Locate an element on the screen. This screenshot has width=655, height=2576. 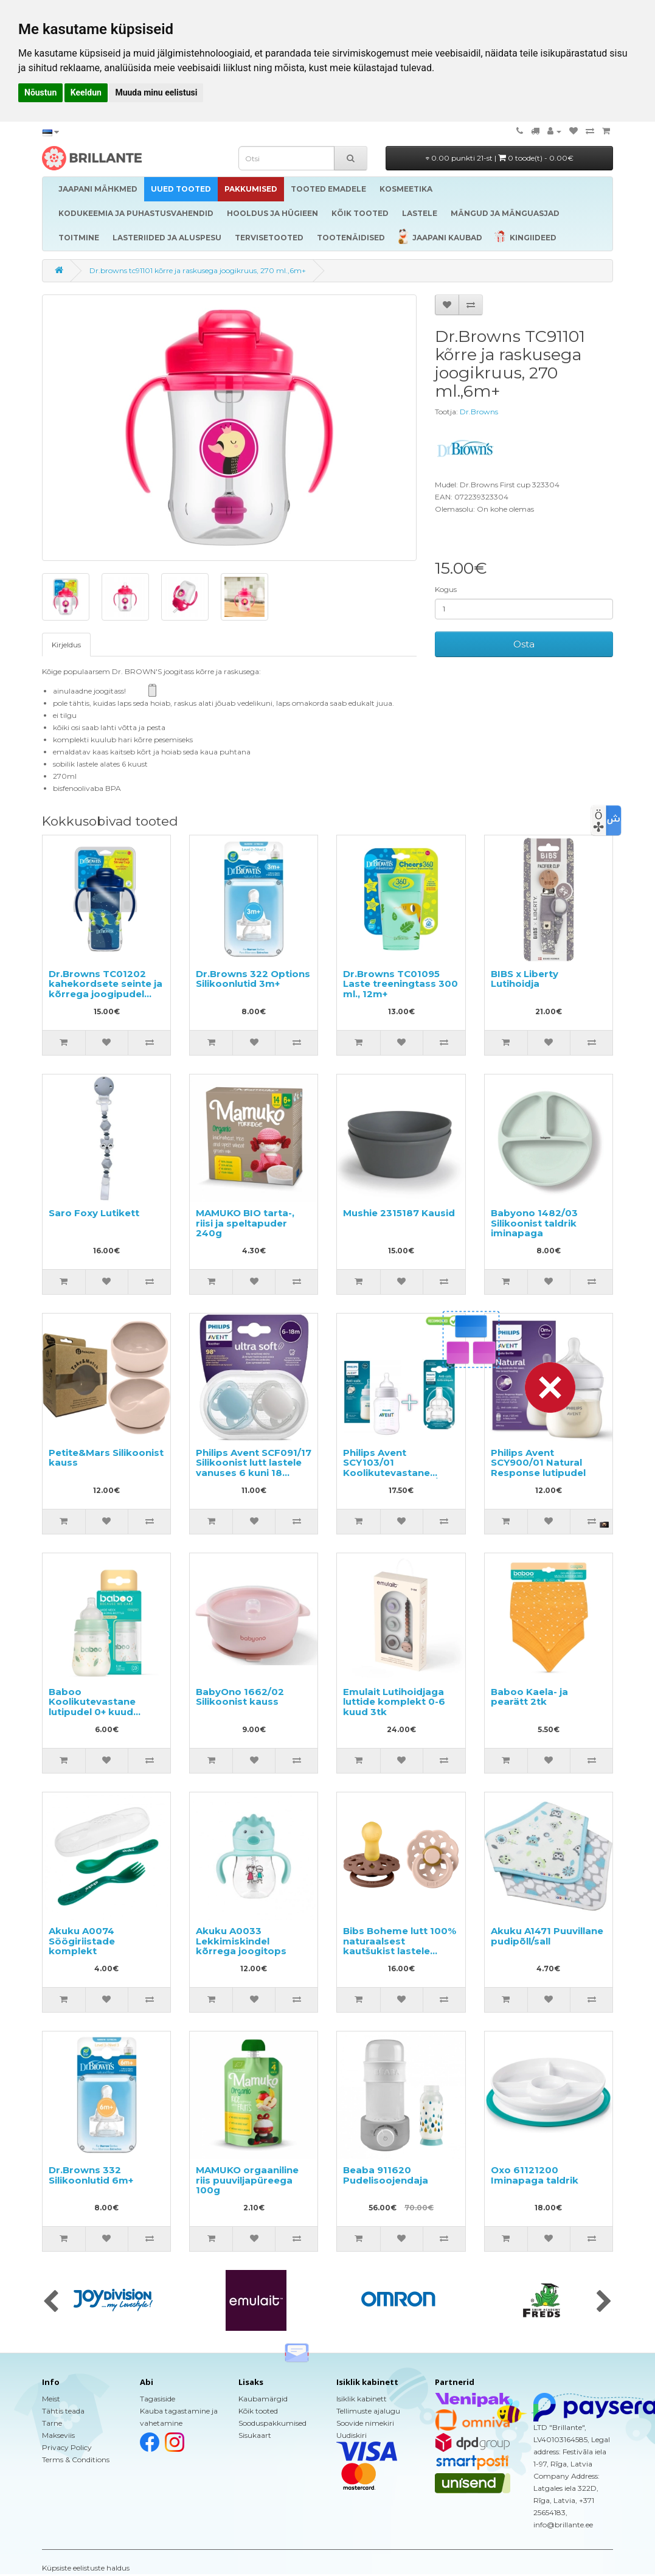
open the mail app is located at coordinates (297, 2353).